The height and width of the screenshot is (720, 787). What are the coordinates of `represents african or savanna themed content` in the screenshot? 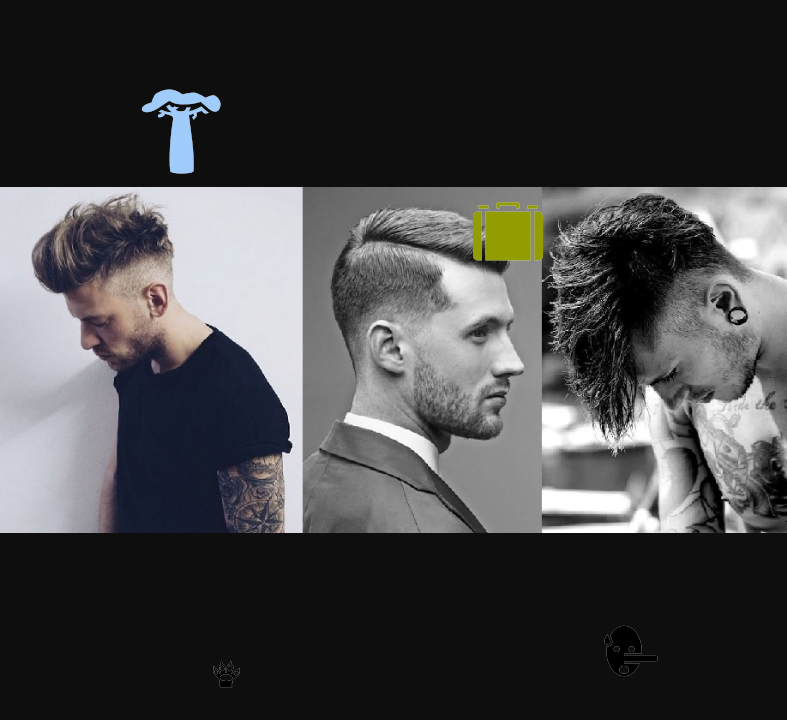 It's located at (183, 130).